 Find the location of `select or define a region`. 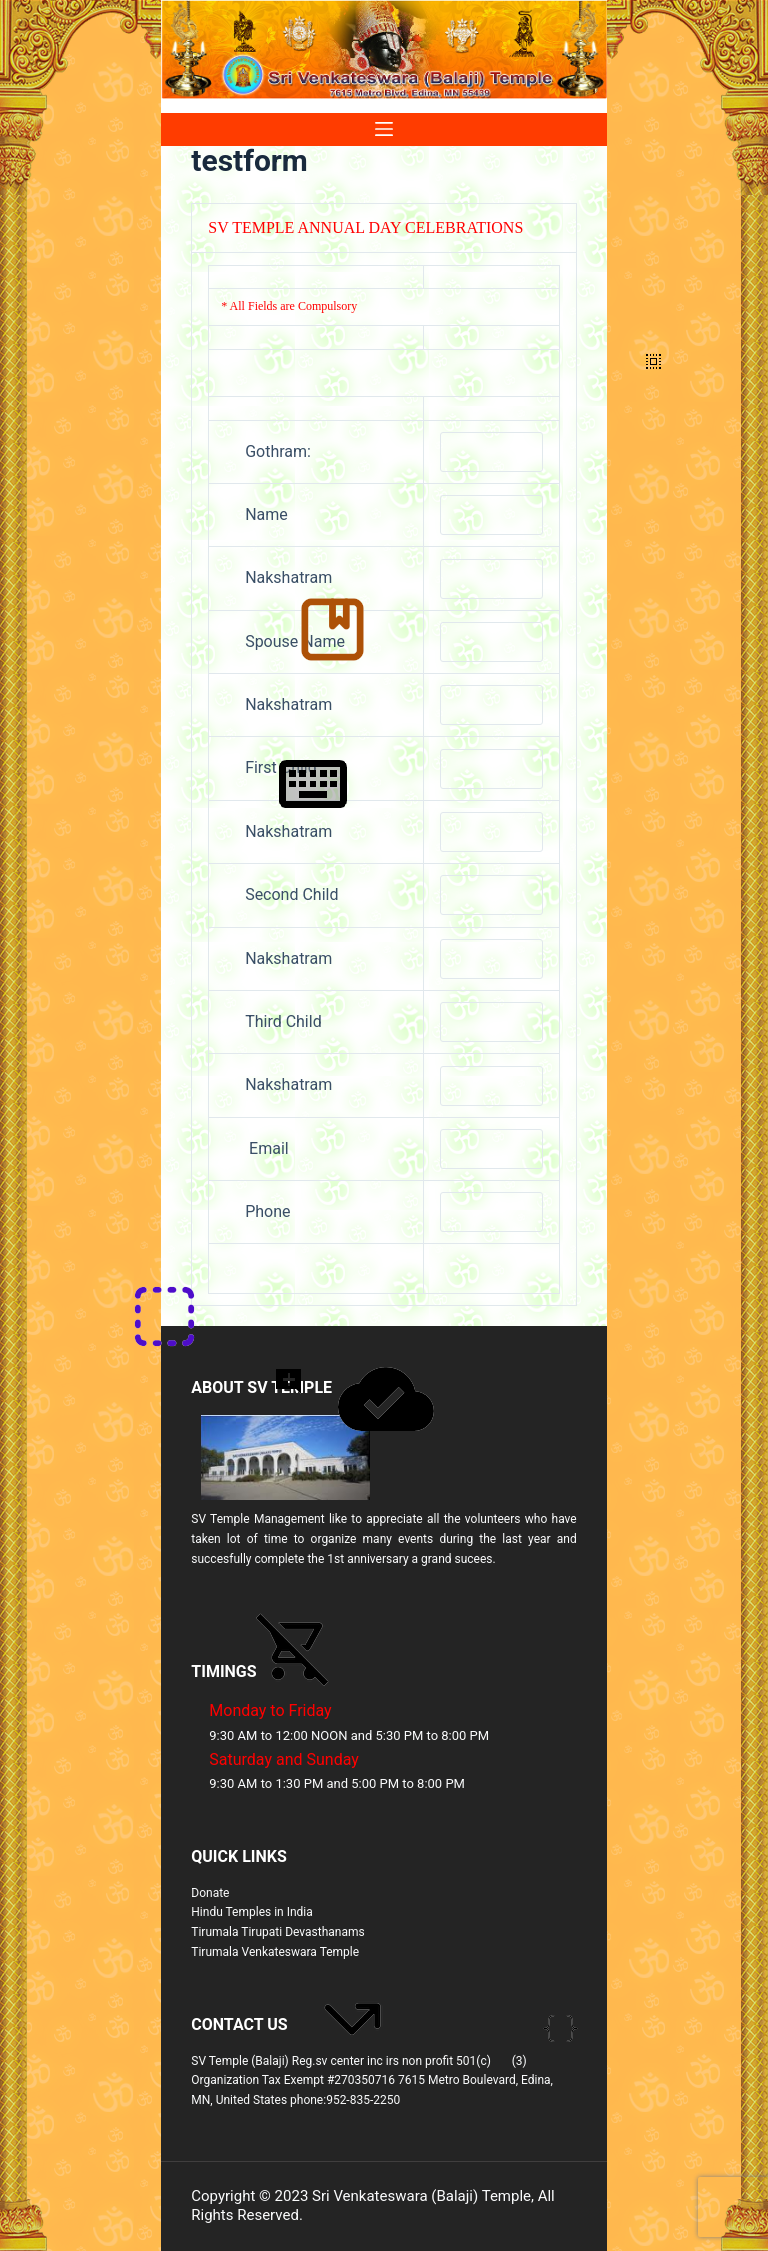

select or define a region is located at coordinates (164, 1316).